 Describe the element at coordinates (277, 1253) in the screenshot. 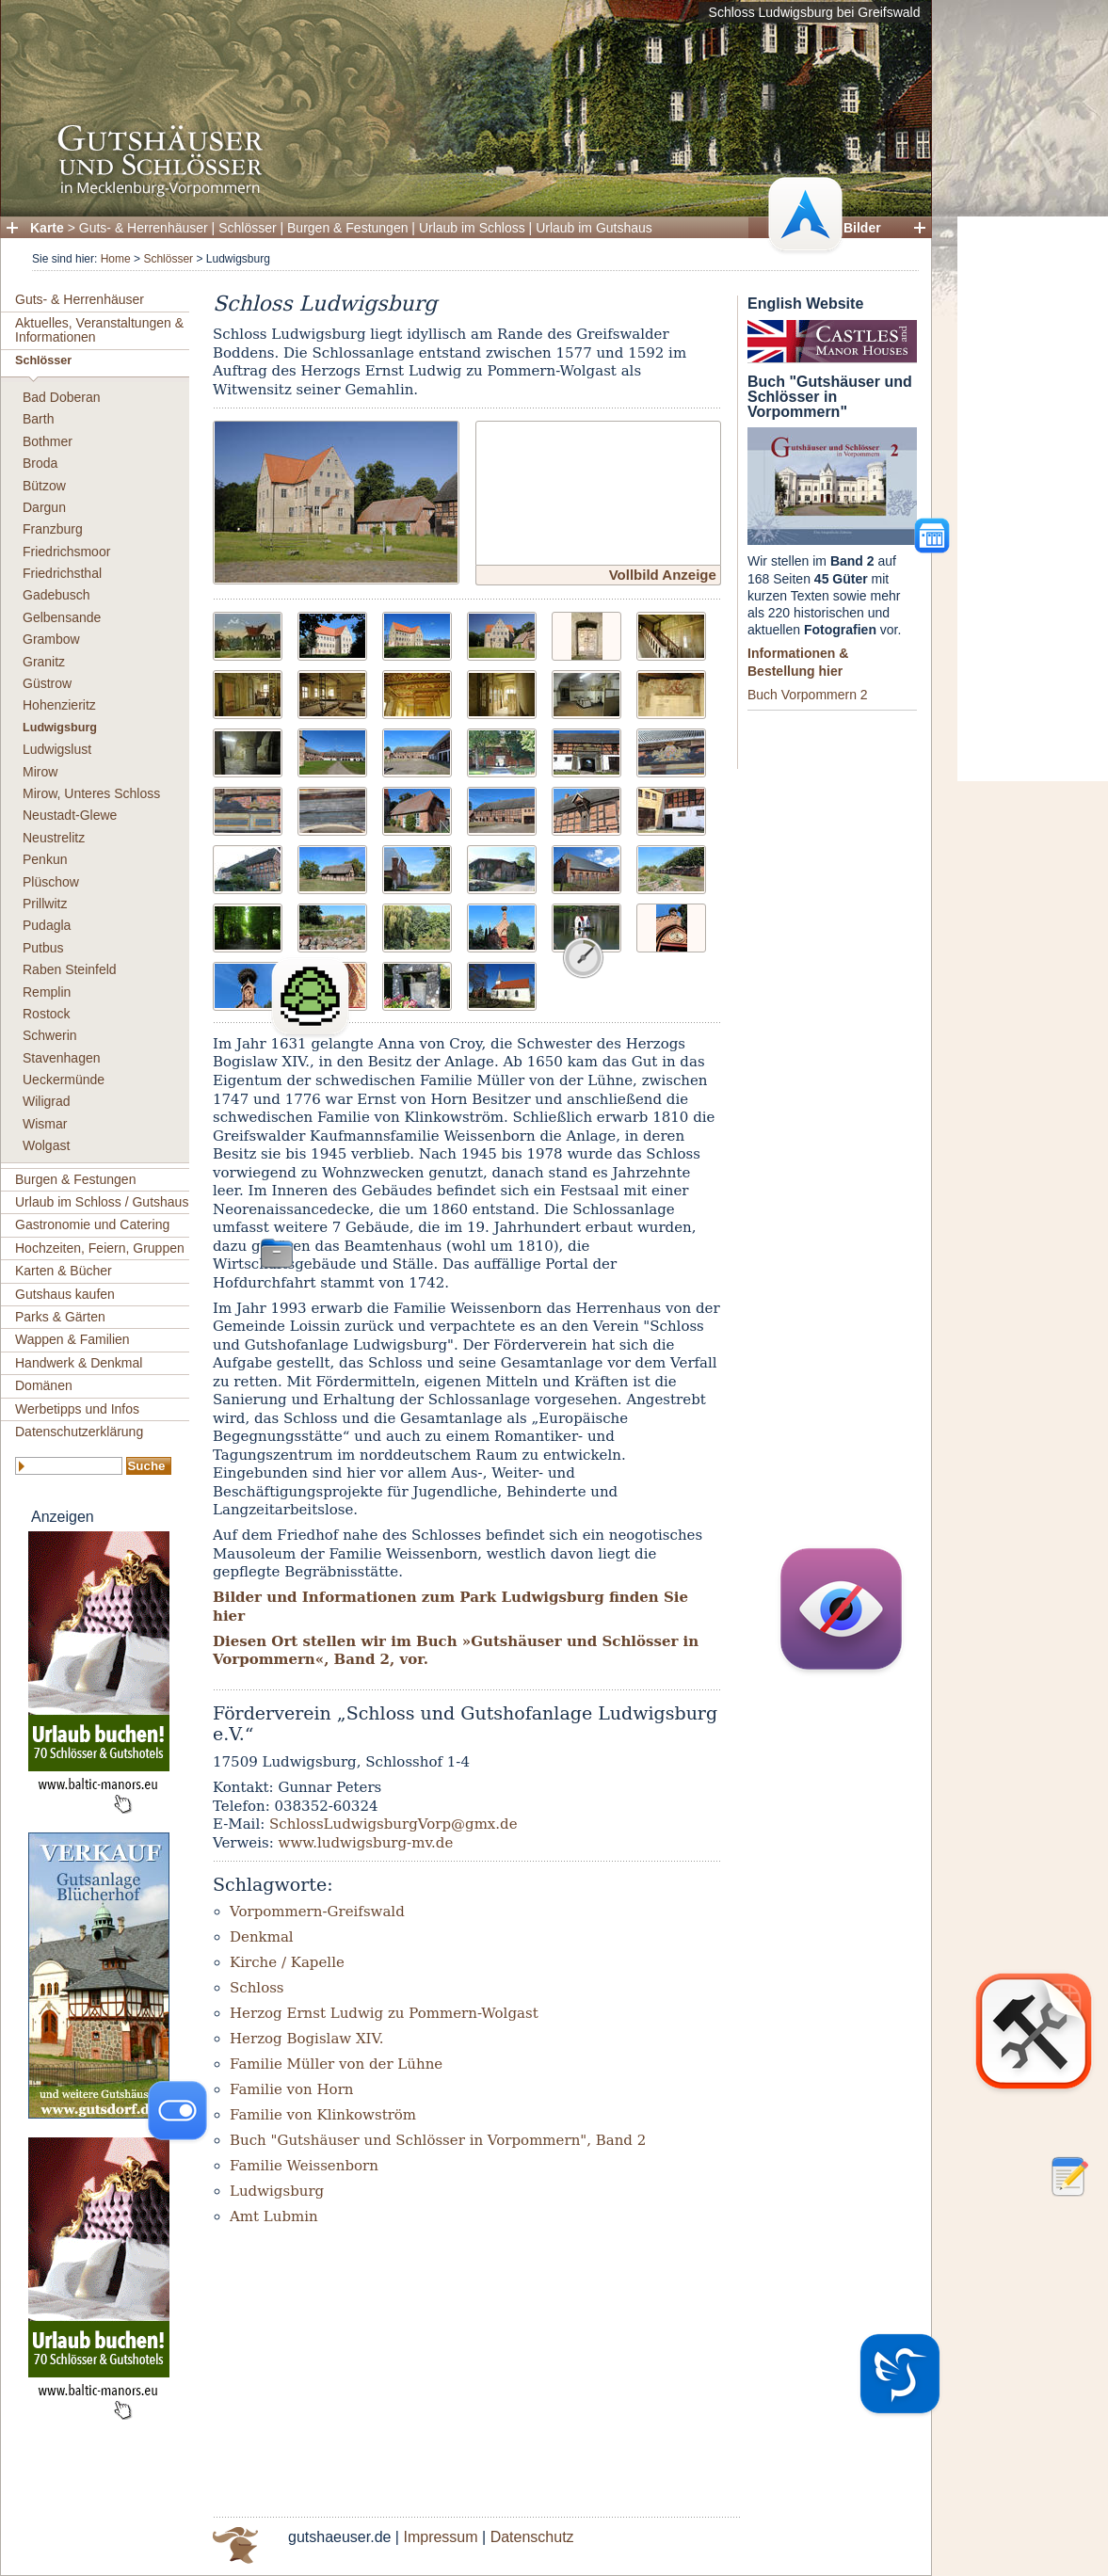

I see `open the file manager` at that location.